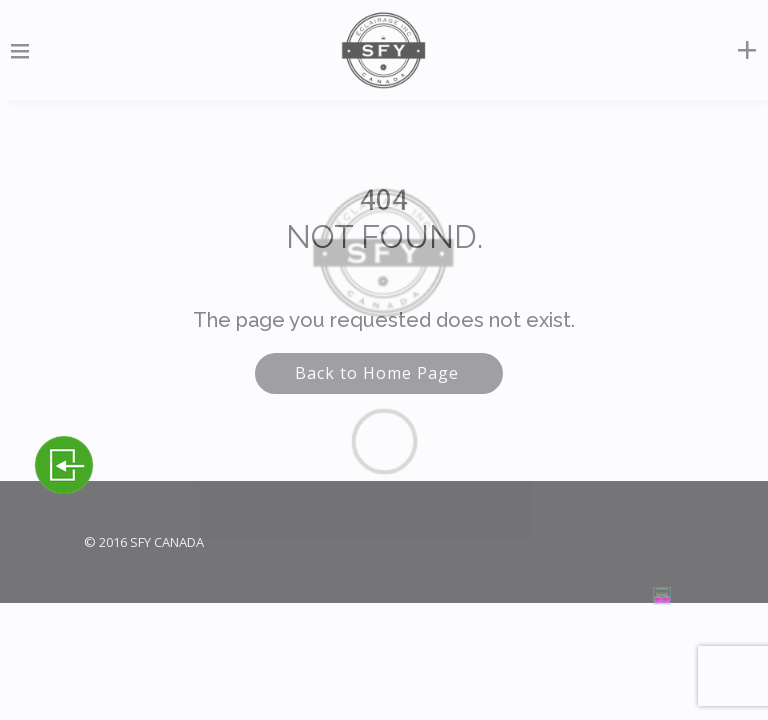  I want to click on log out of the current user session, so click(64, 465).